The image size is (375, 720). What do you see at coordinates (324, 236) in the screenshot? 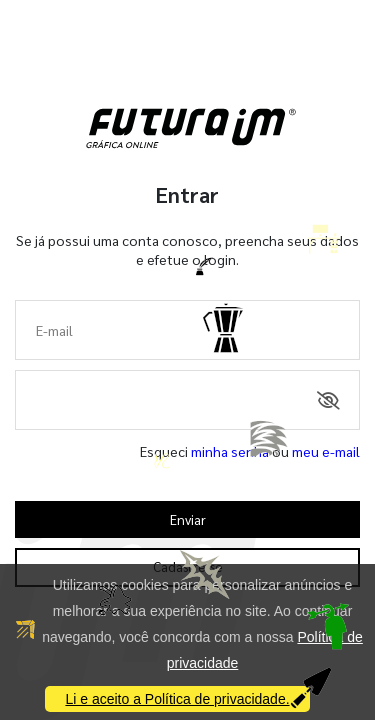
I see `access workspace or office settings` at bounding box center [324, 236].